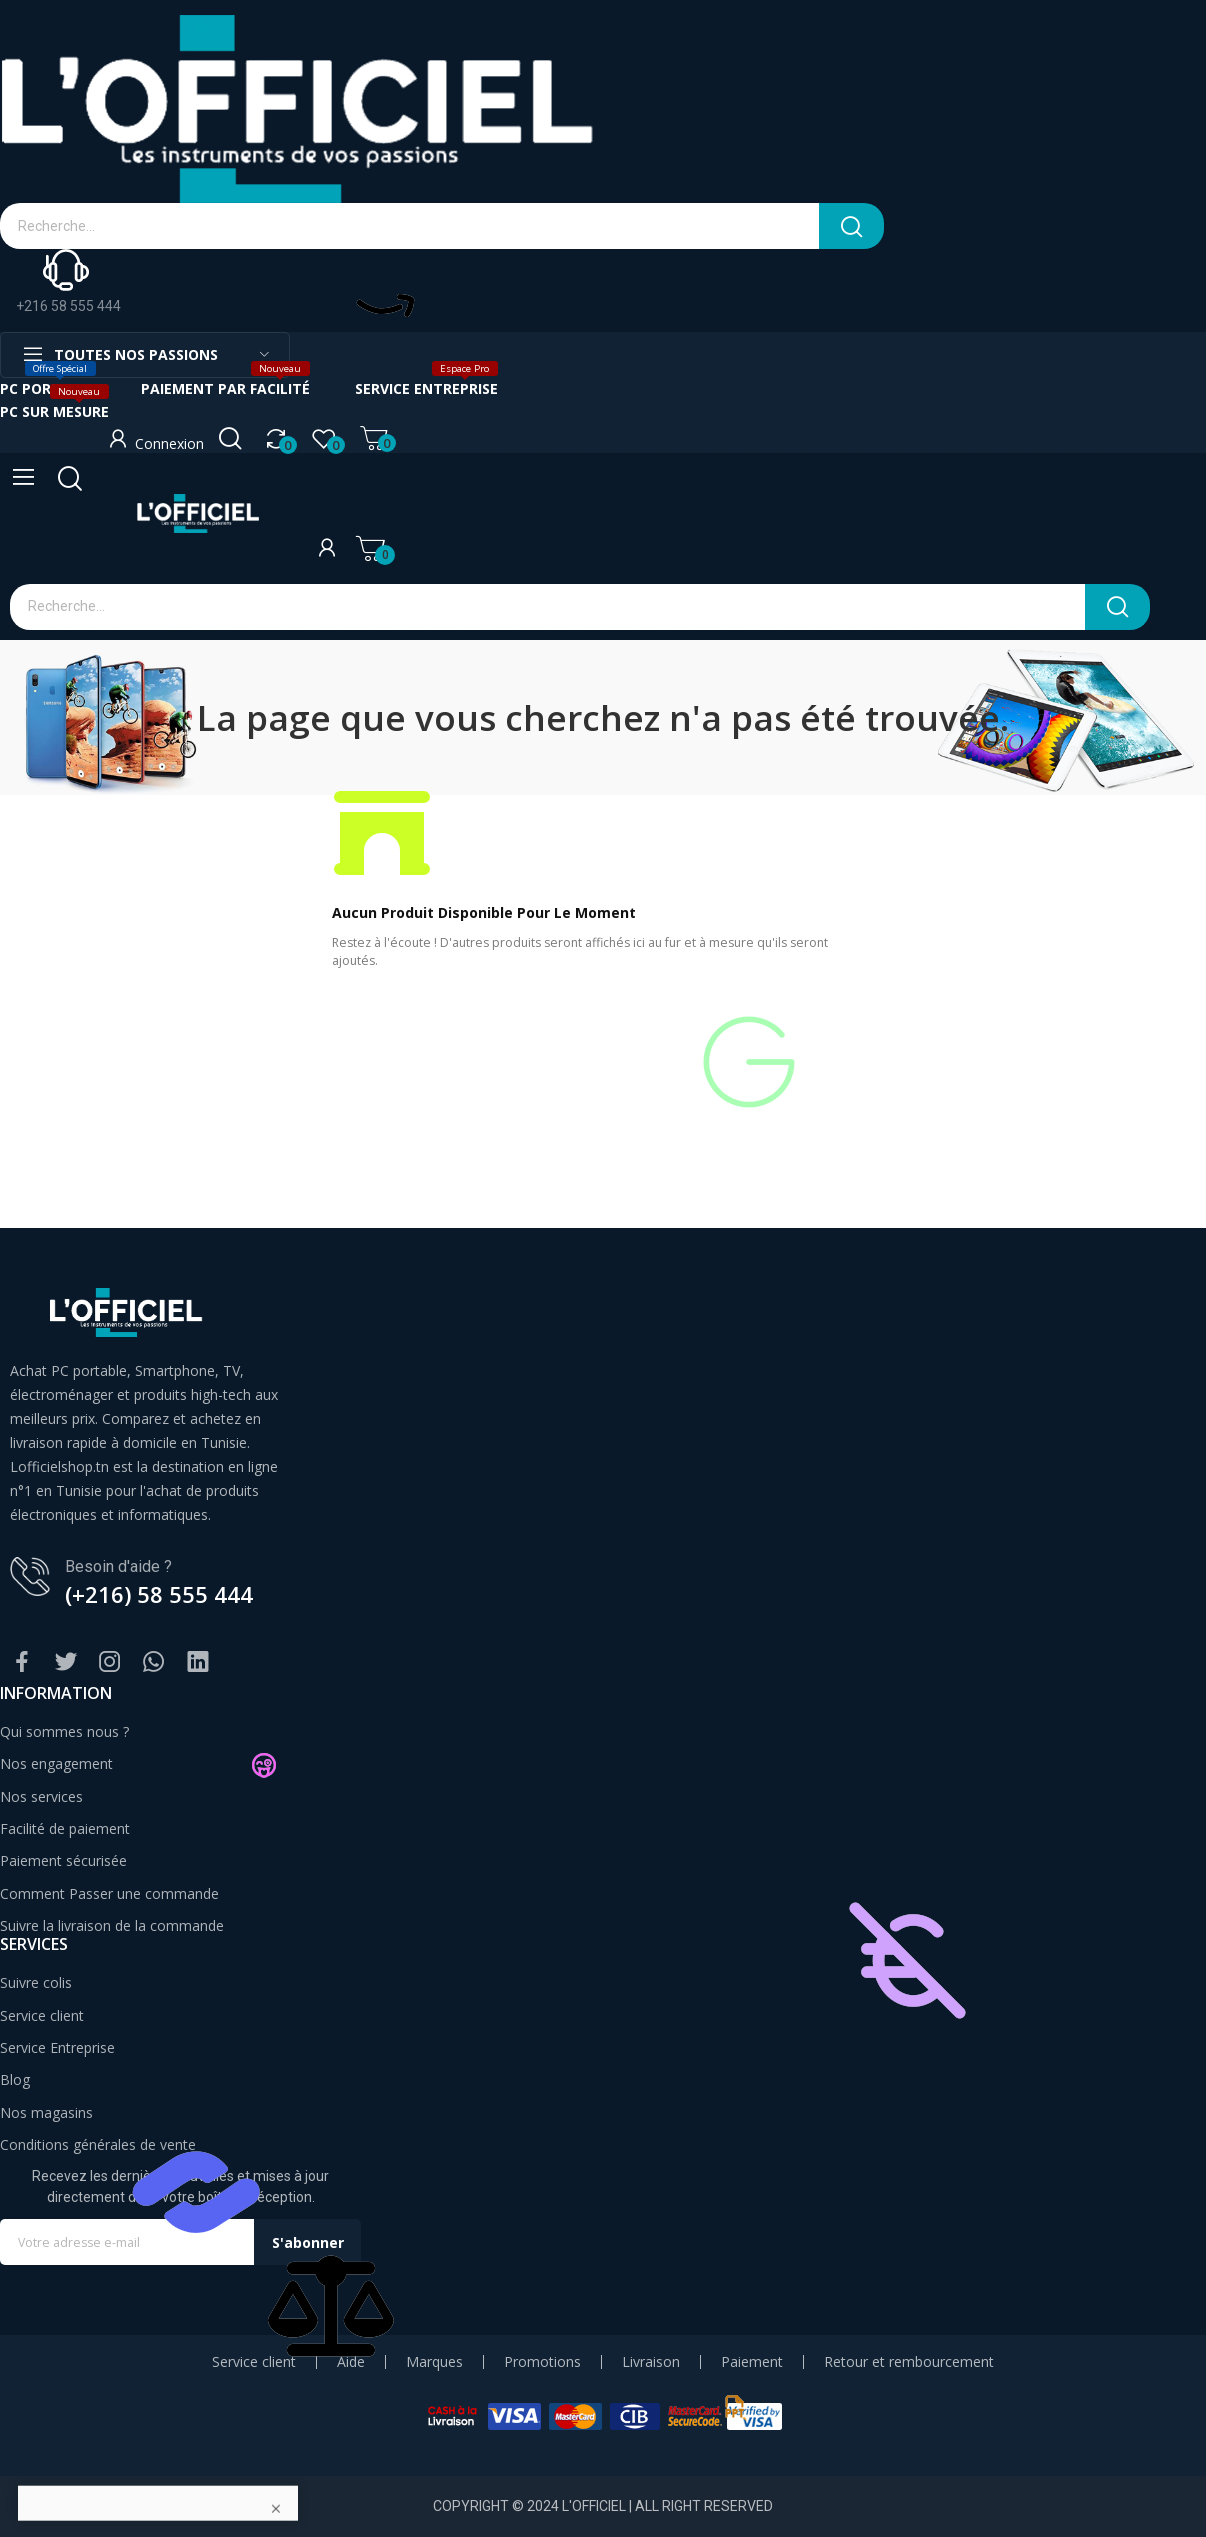 The height and width of the screenshot is (2537, 1206). What do you see at coordinates (385, 305) in the screenshot?
I see `visit amazon website or app` at bounding box center [385, 305].